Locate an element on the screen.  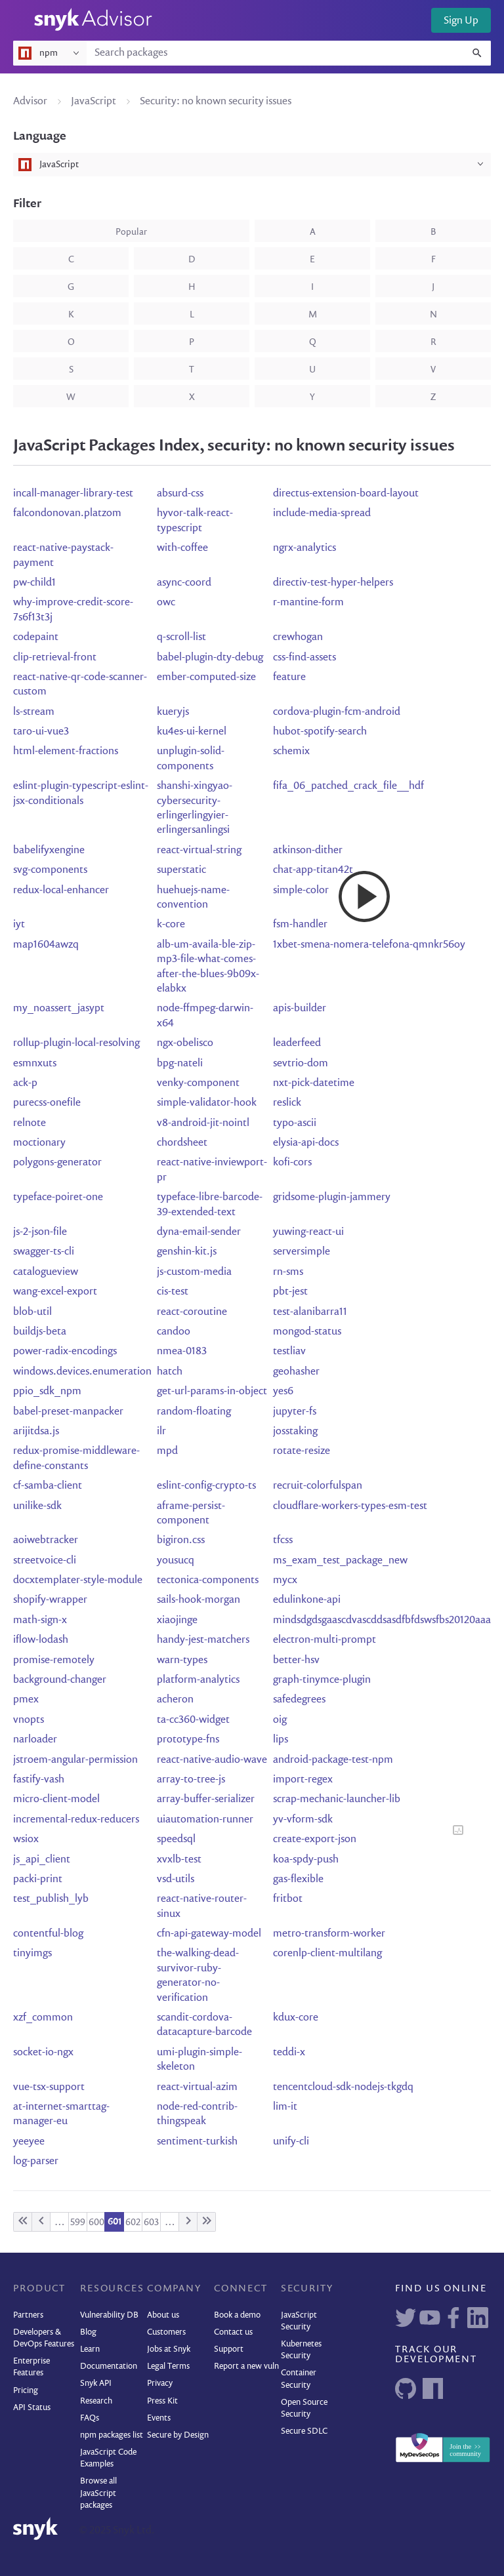
open system monitor to view resource usage is located at coordinates (458, 1830).